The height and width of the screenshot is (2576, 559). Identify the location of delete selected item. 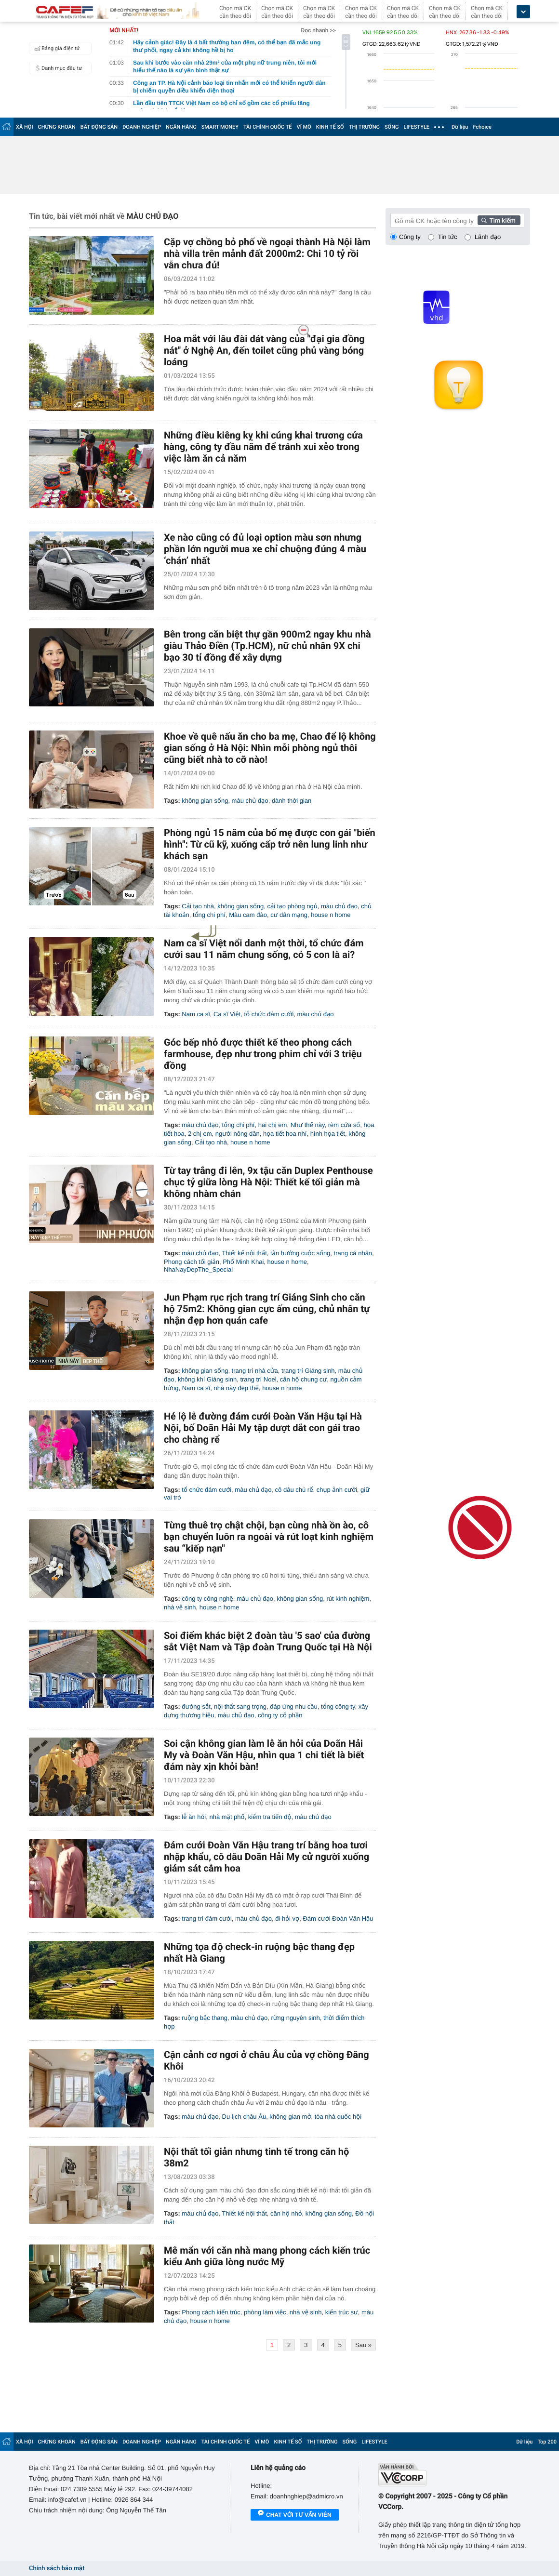
(480, 1527).